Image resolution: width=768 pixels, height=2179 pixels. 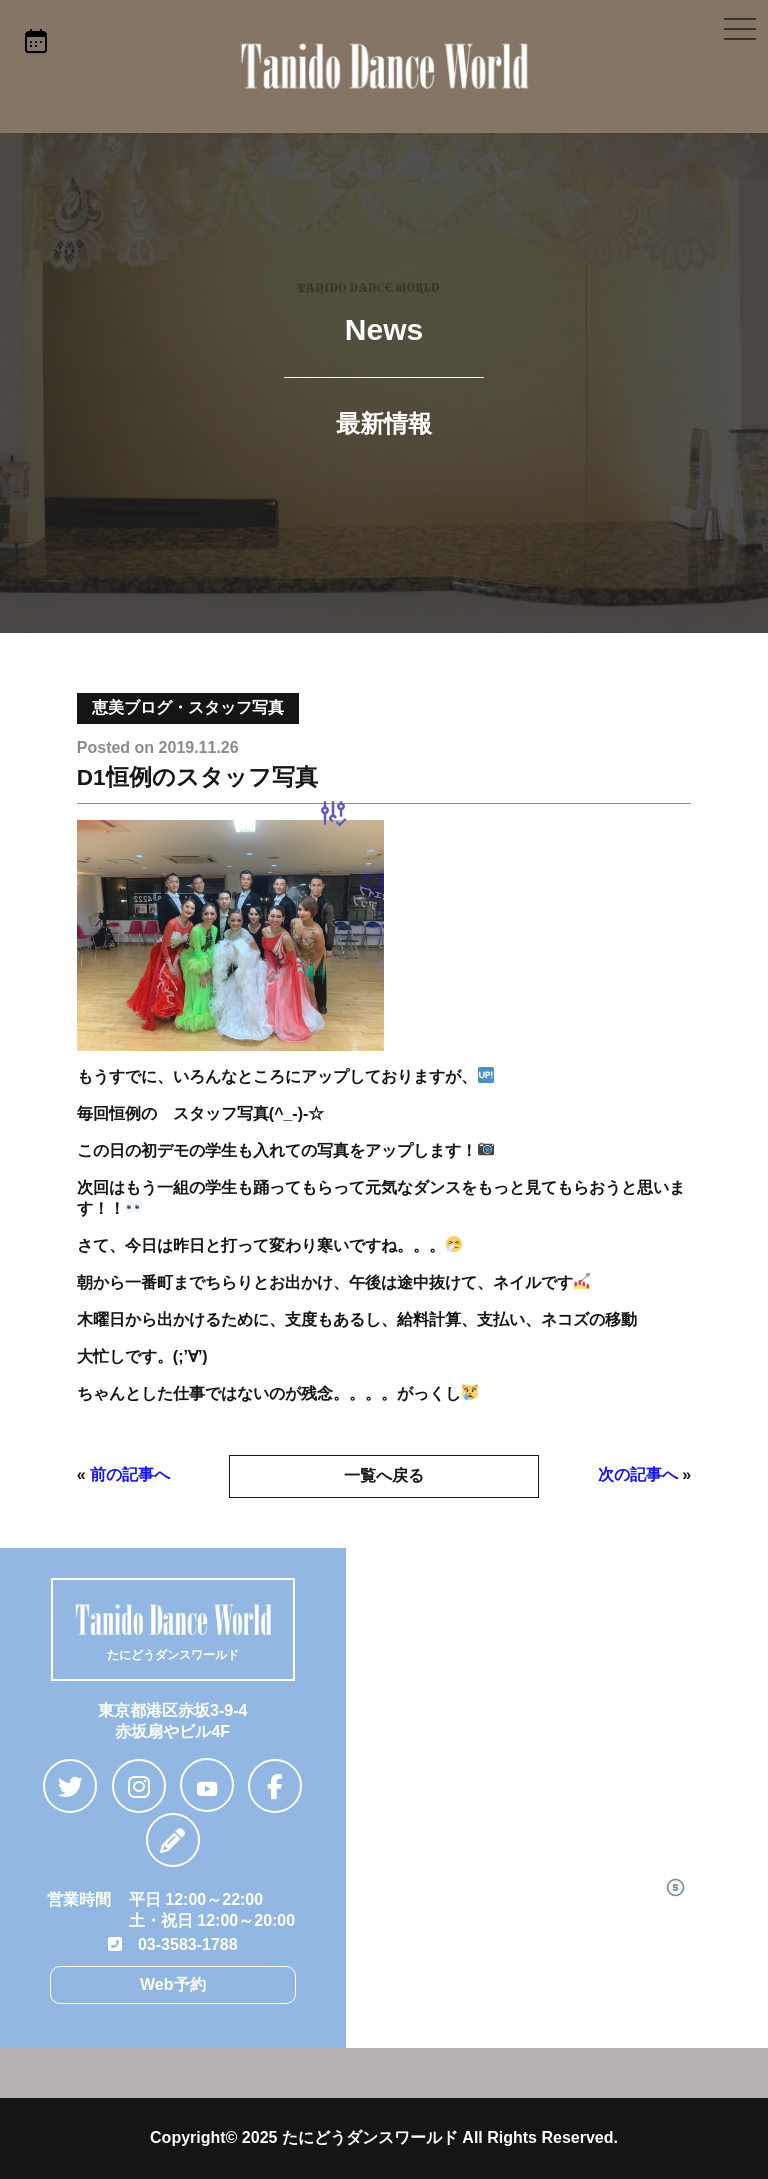 What do you see at coordinates (36, 41) in the screenshot?
I see `view weekly calendar` at bounding box center [36, 41].